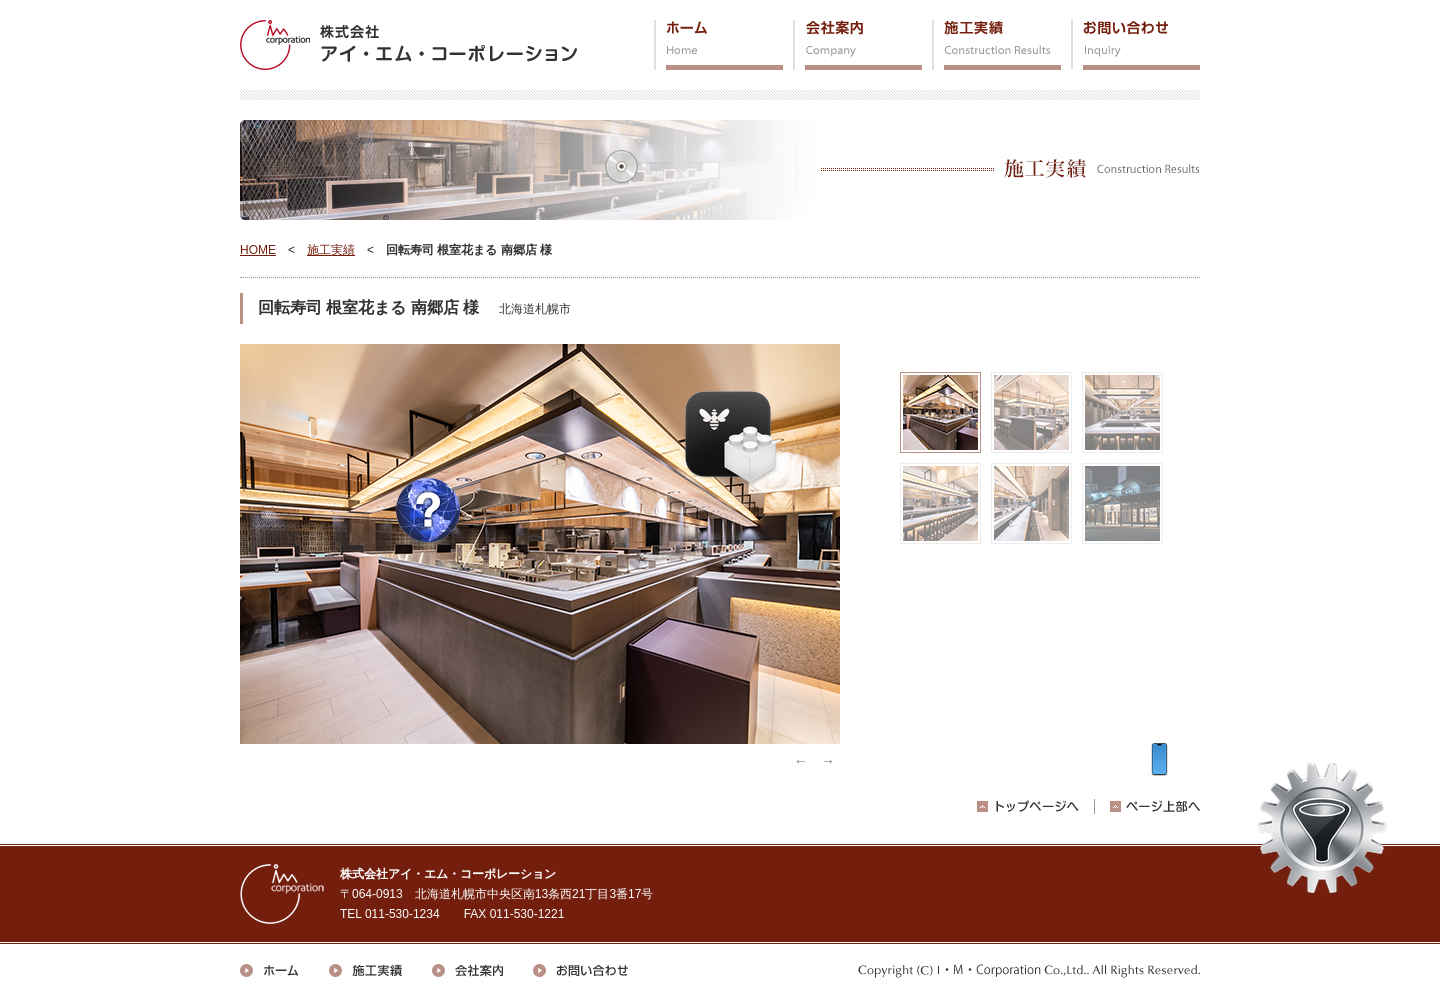  Describe the element at coordinates (1159, 759) in the screenshot. I see `iPhone 14 Pro device icon` at that location.